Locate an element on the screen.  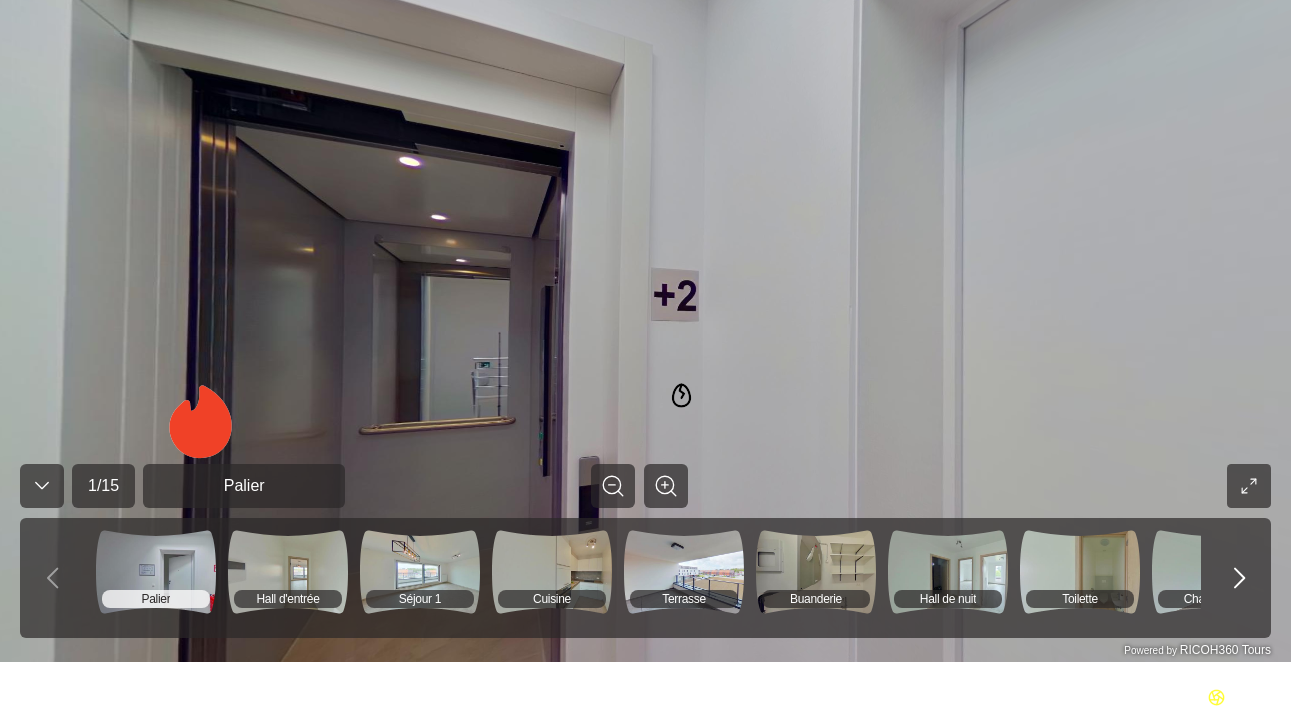
adjust camera aperture settings is located at coordinates (1216, 697).